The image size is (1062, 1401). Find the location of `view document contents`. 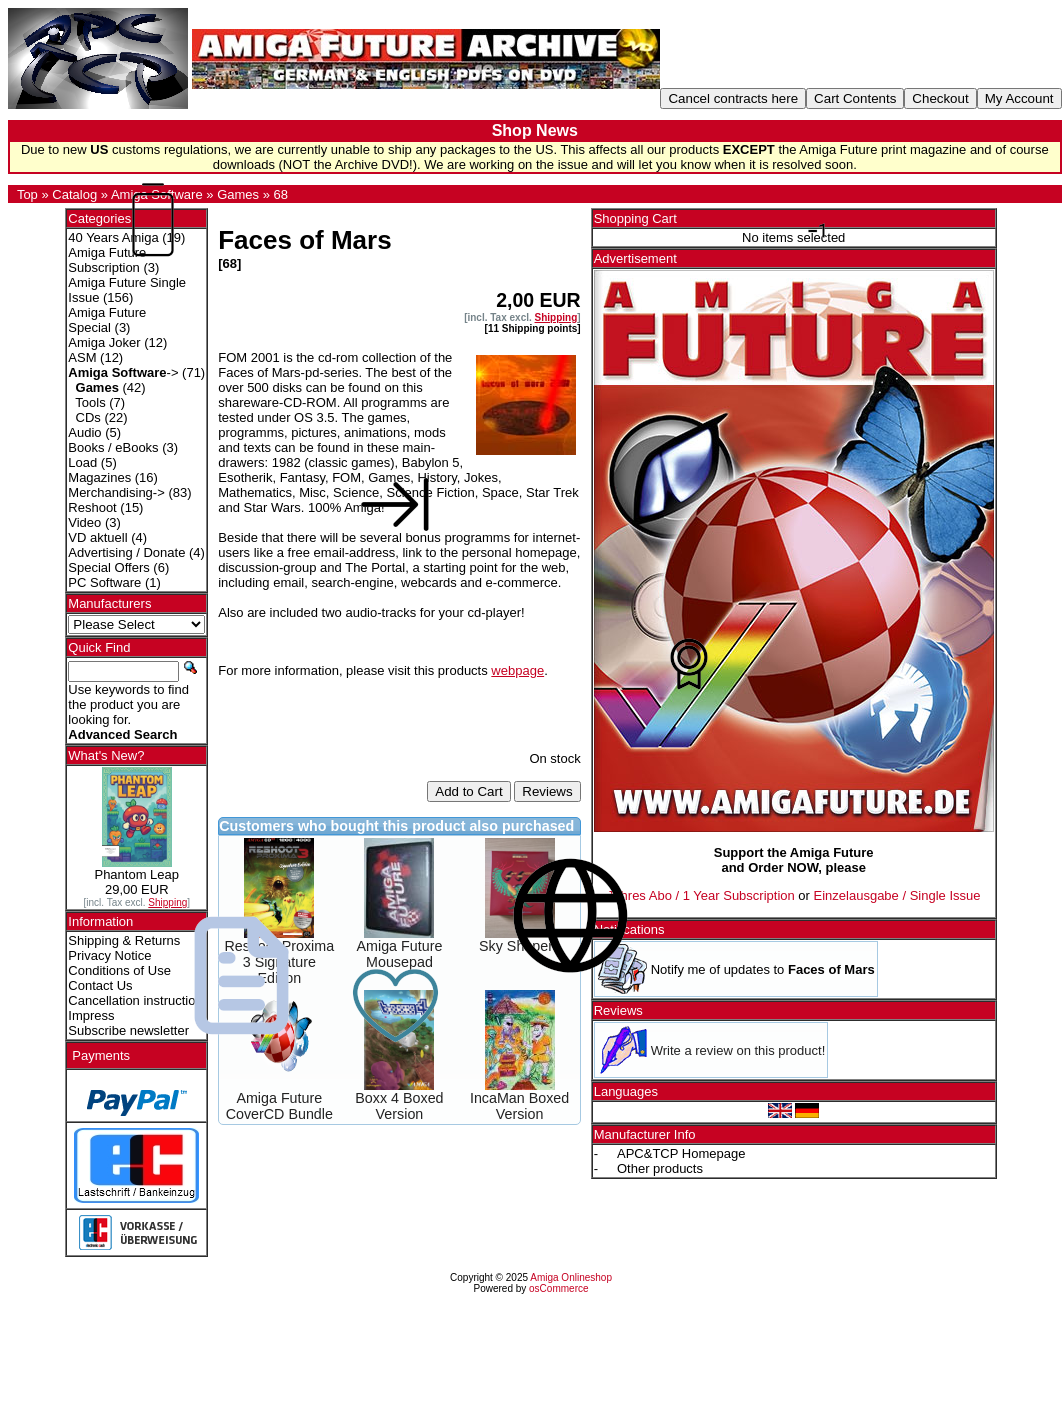

view document contents is located at coordinates (241, 975).